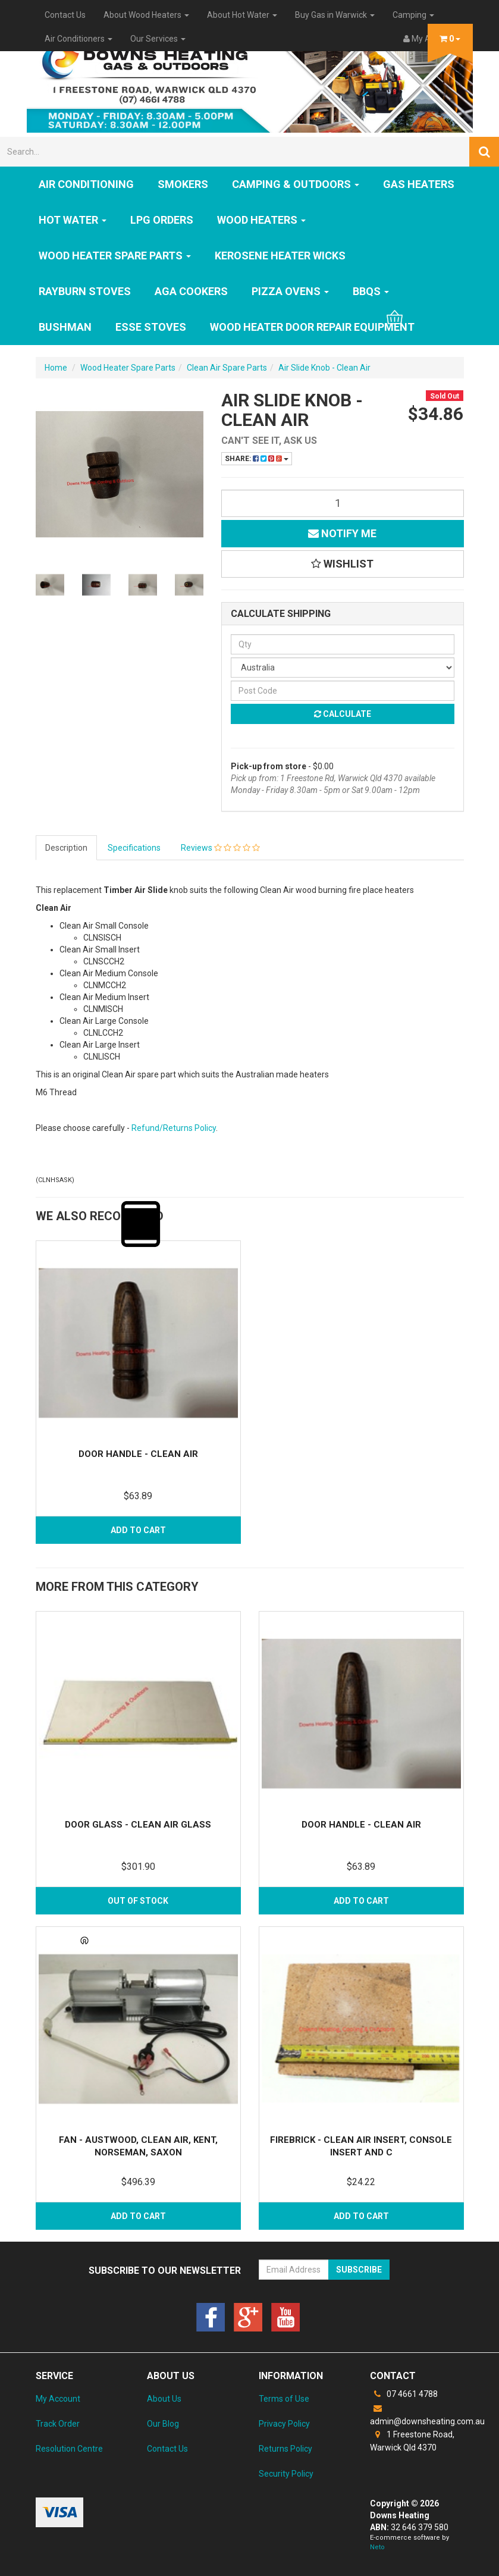  I want to click on view your shopping basket, so click(394, 318).